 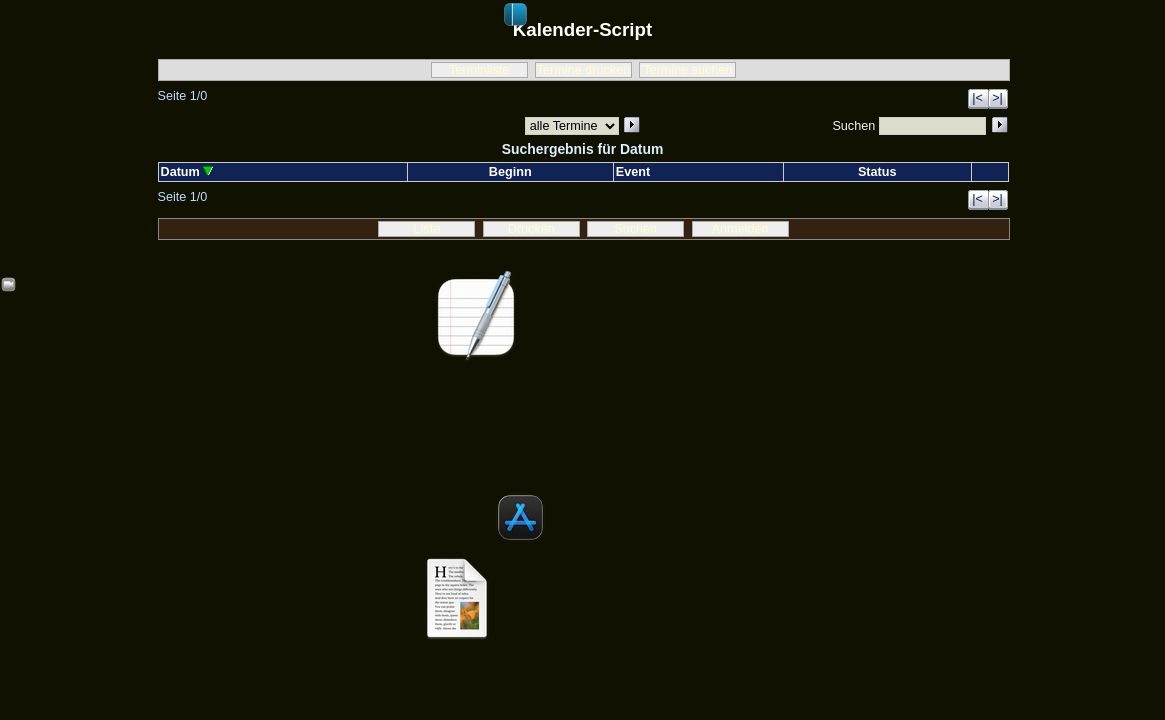 I want to click on open TextEdit app for basic text editing, so click(x=476, y=317).